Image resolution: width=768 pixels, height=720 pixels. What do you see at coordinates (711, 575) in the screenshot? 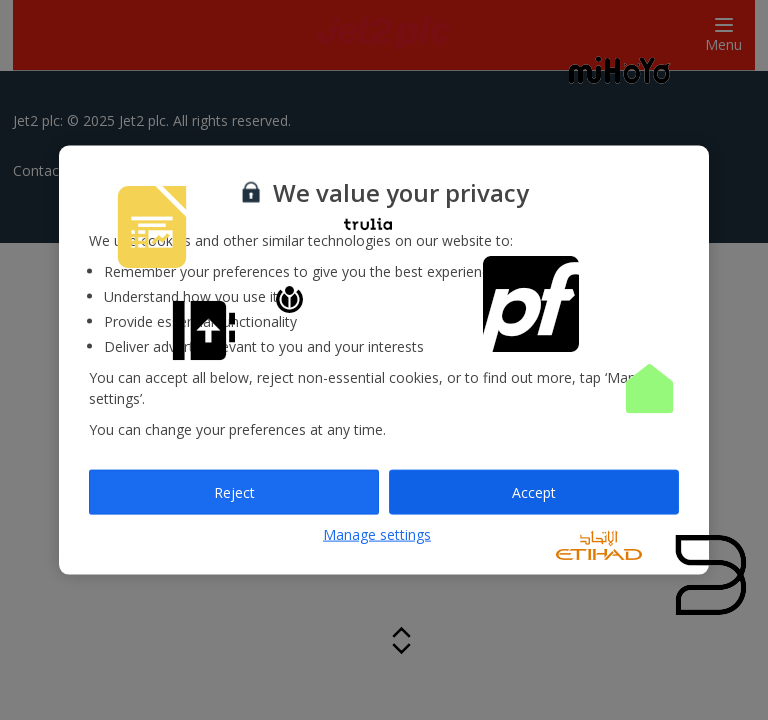
I see `bluesound brand logo` at bounding box center [711, 575].